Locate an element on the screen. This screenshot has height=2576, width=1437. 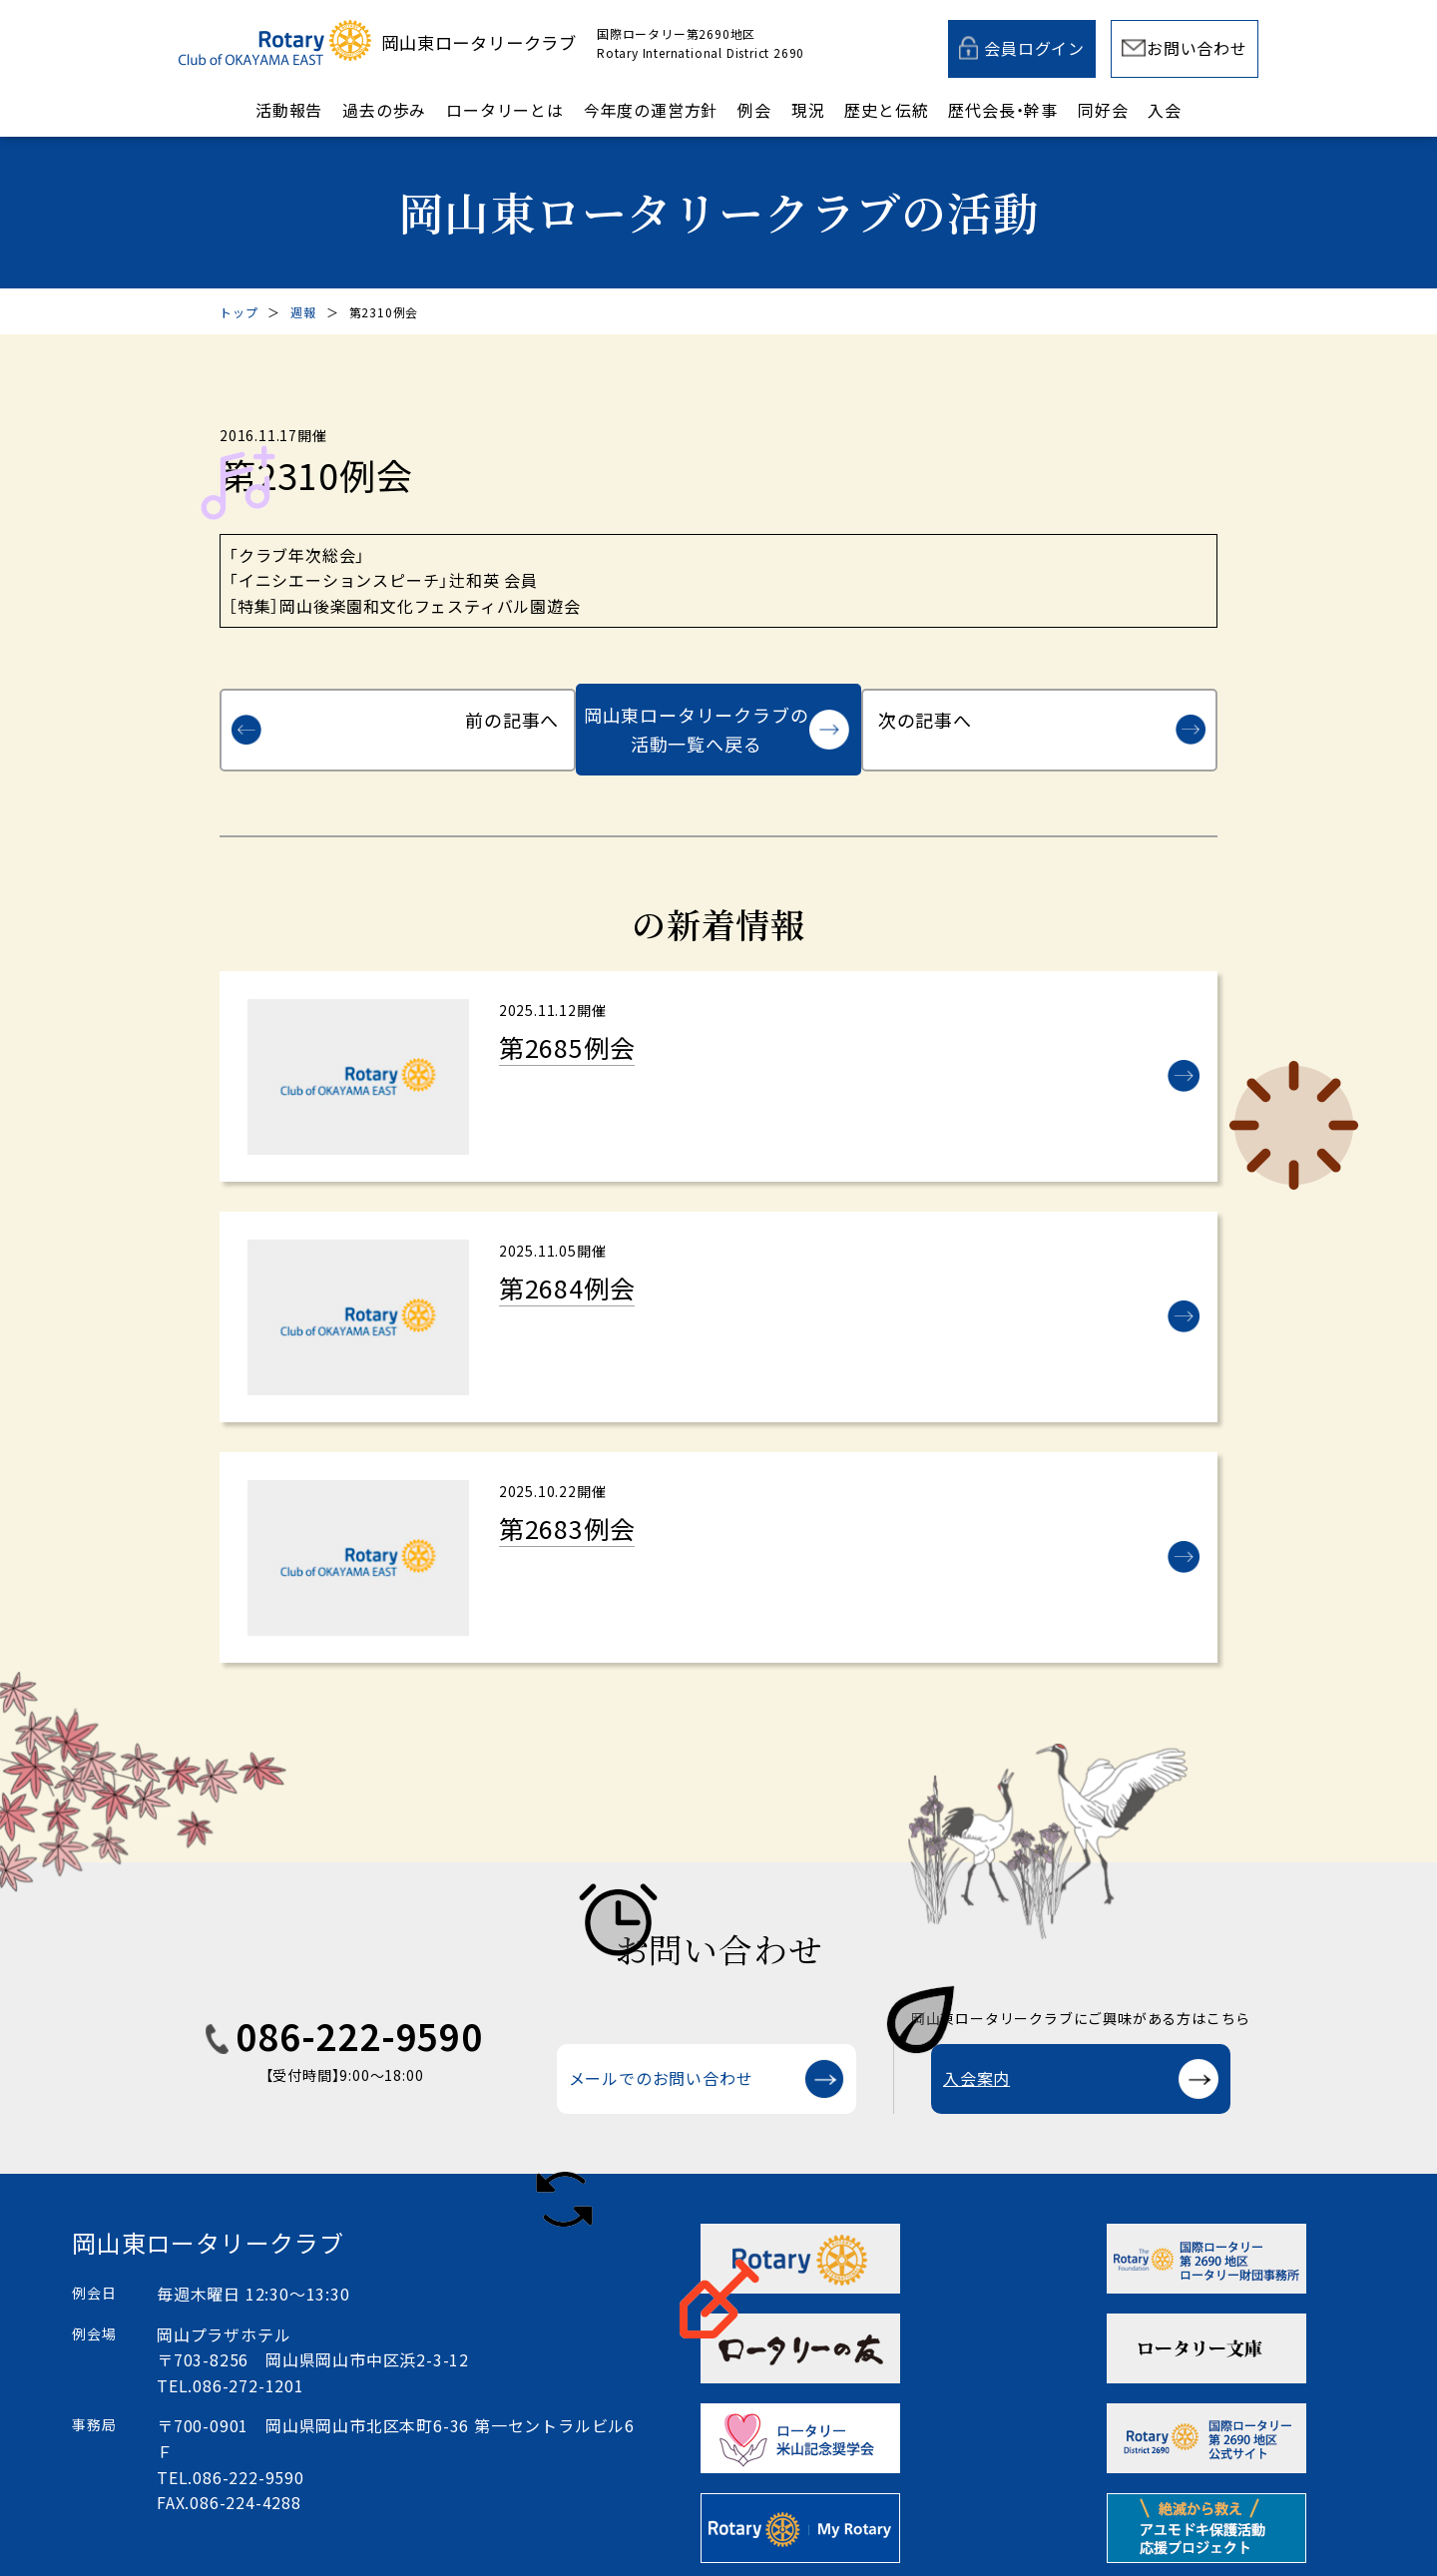
access gardening or landscaping tools is located at coordinates (718, 2300).